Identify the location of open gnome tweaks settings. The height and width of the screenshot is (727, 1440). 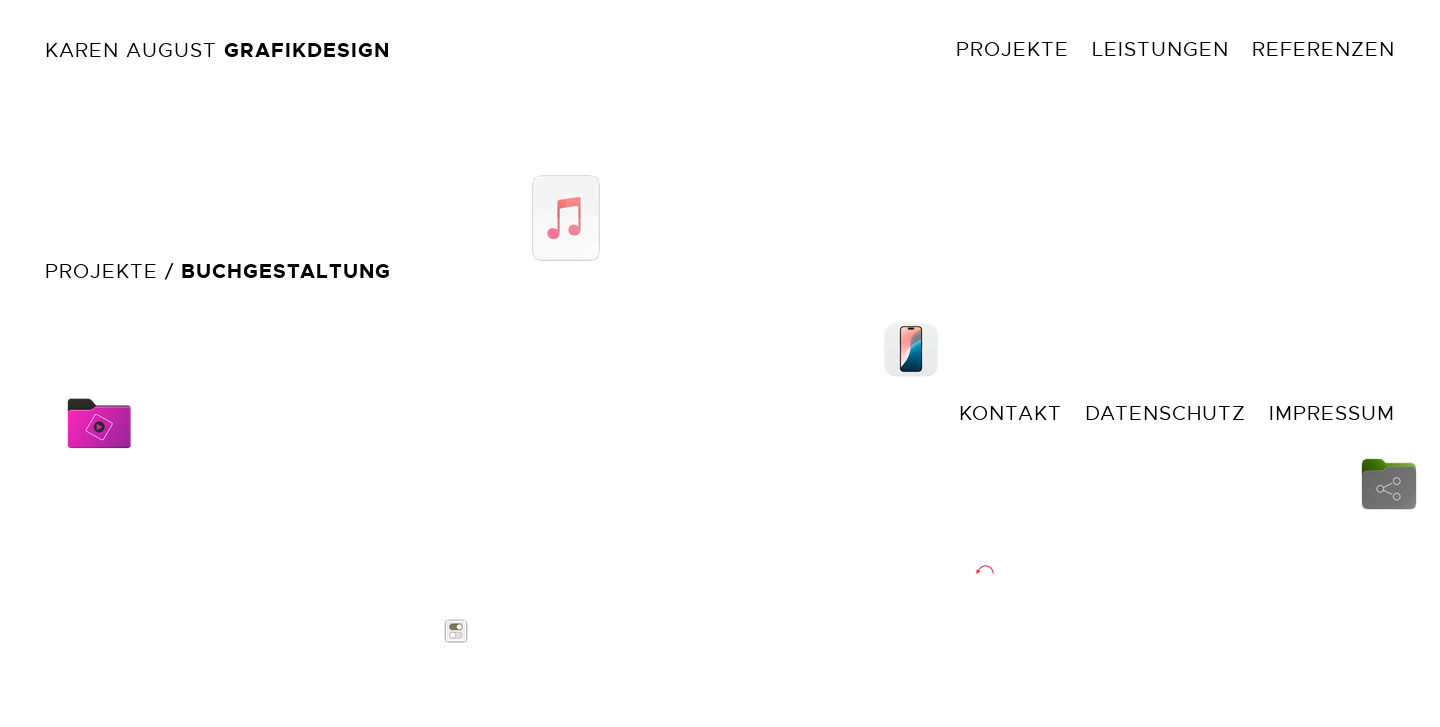
(456, 631).